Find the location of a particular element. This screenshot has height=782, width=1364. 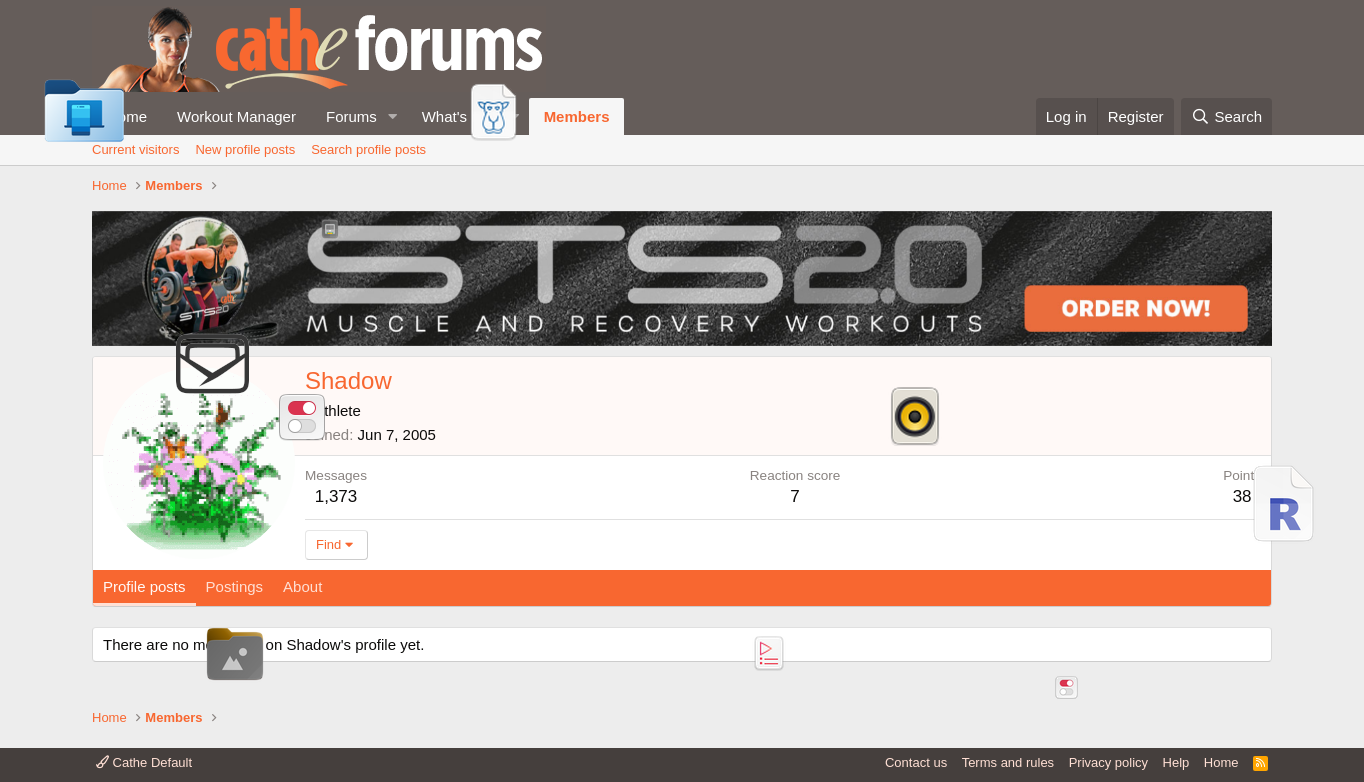

open Rhythmbox music player is located at coordinates (915, 416).